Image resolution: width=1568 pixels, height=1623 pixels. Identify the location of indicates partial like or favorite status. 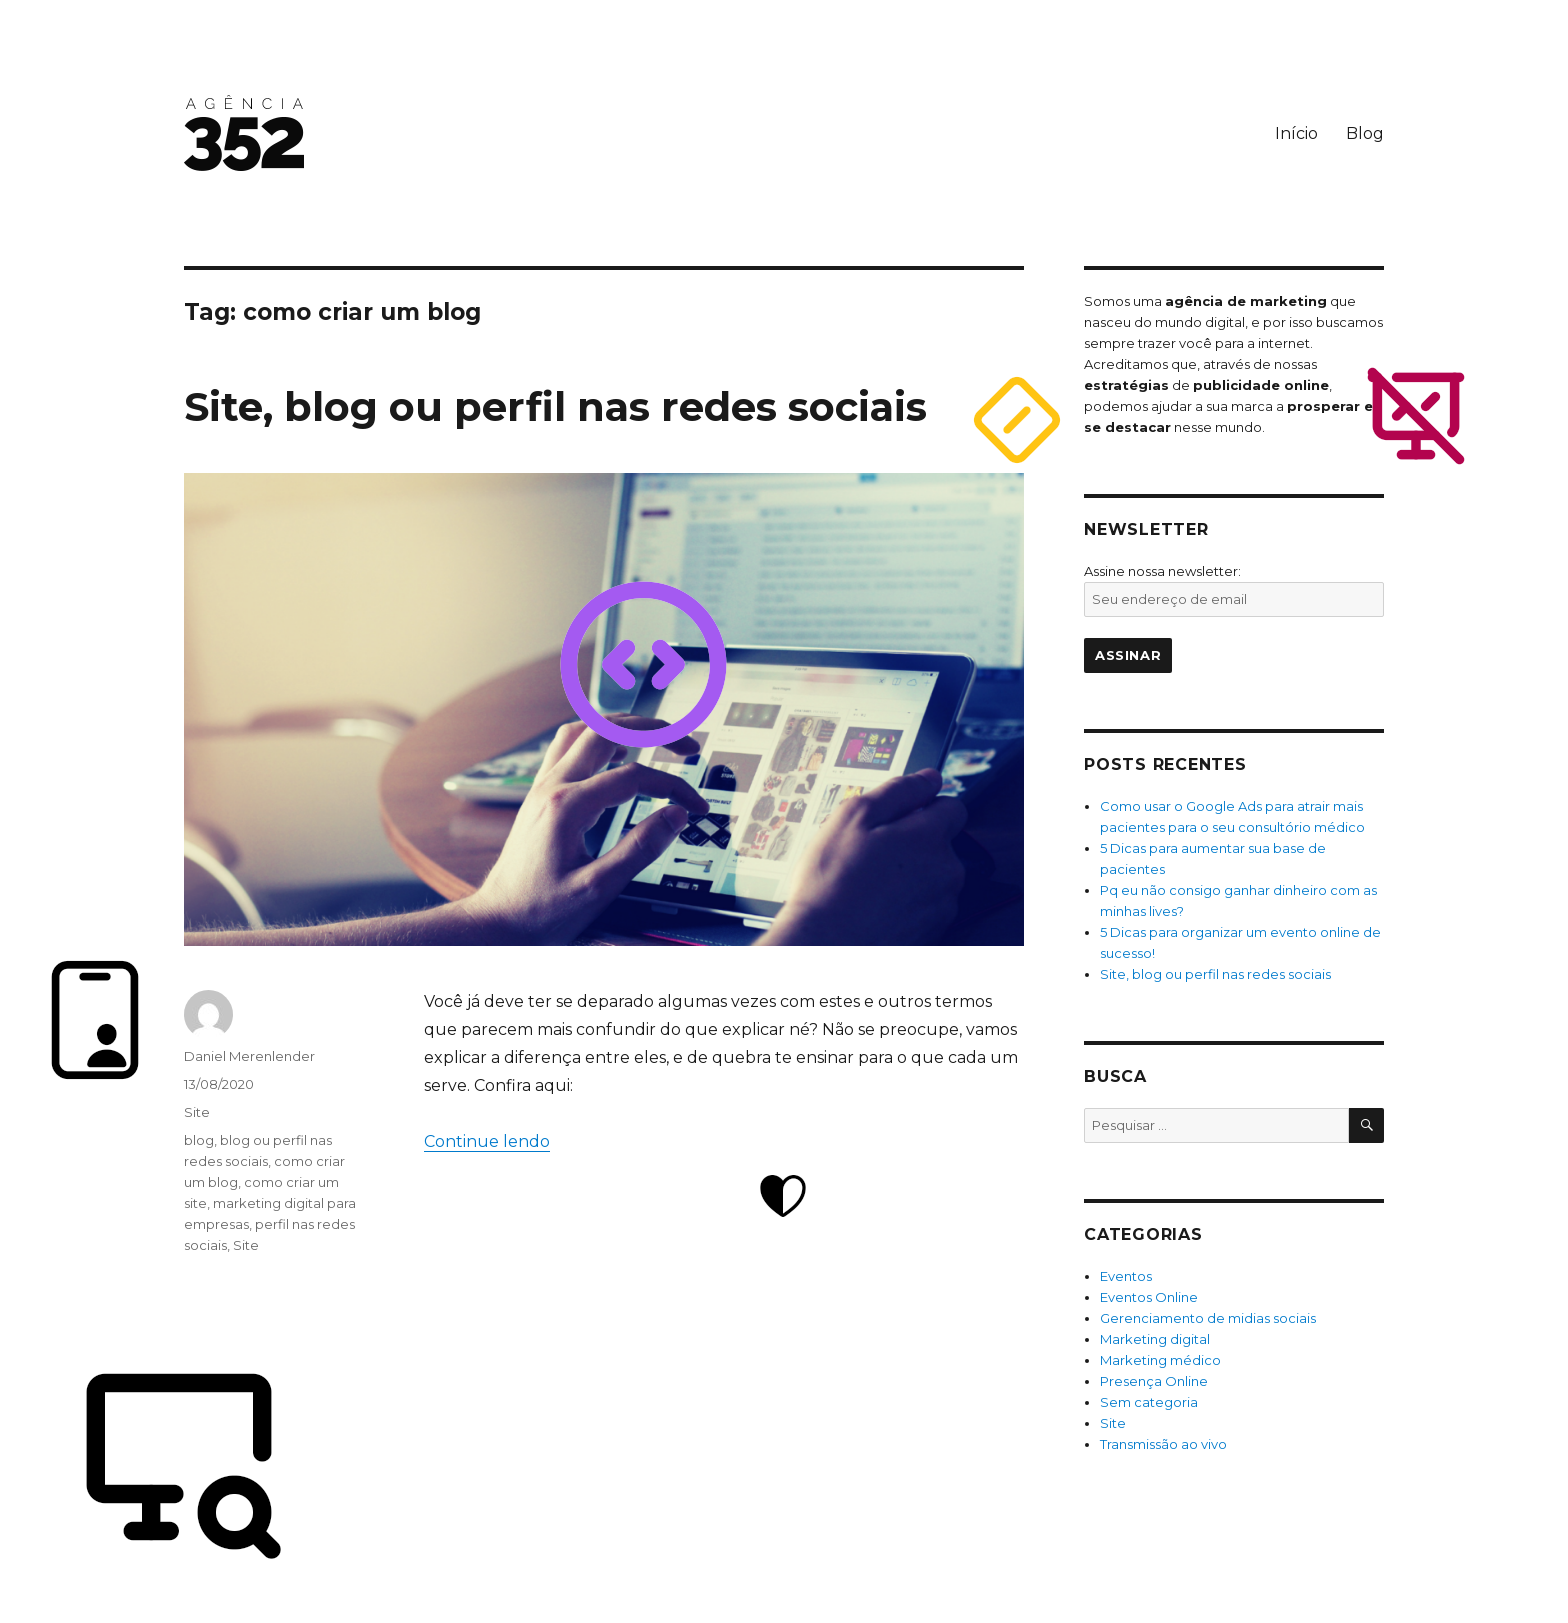
(783, 1196).